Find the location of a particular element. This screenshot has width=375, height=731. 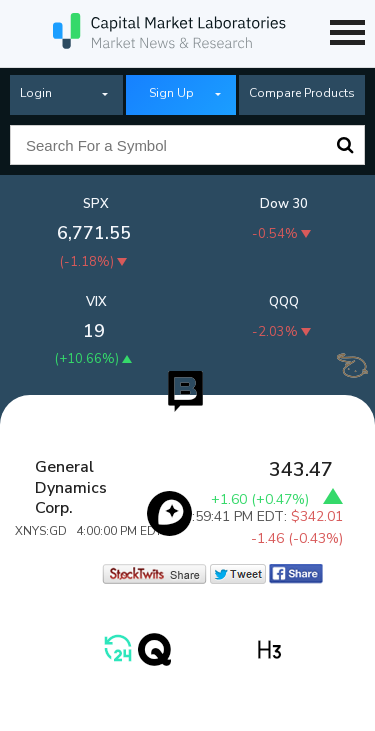

open storyblok content management system is located at coordinates (185, 391).